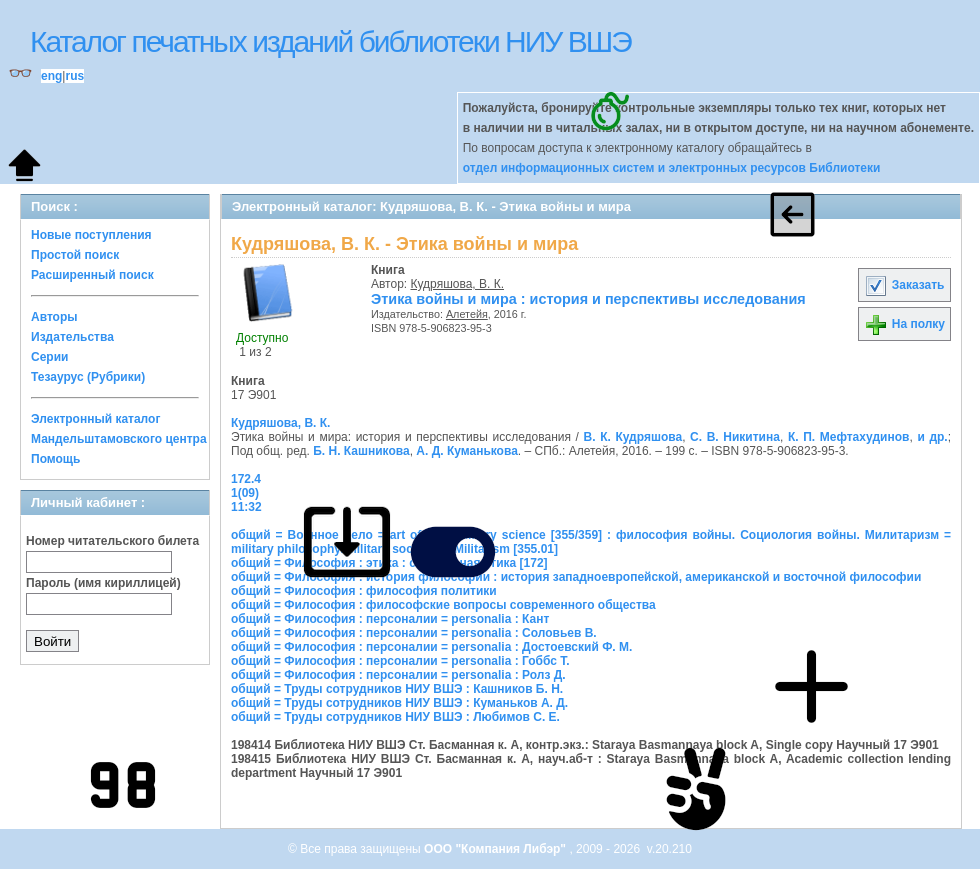  I want to click on download a system update, so click(347, 542).